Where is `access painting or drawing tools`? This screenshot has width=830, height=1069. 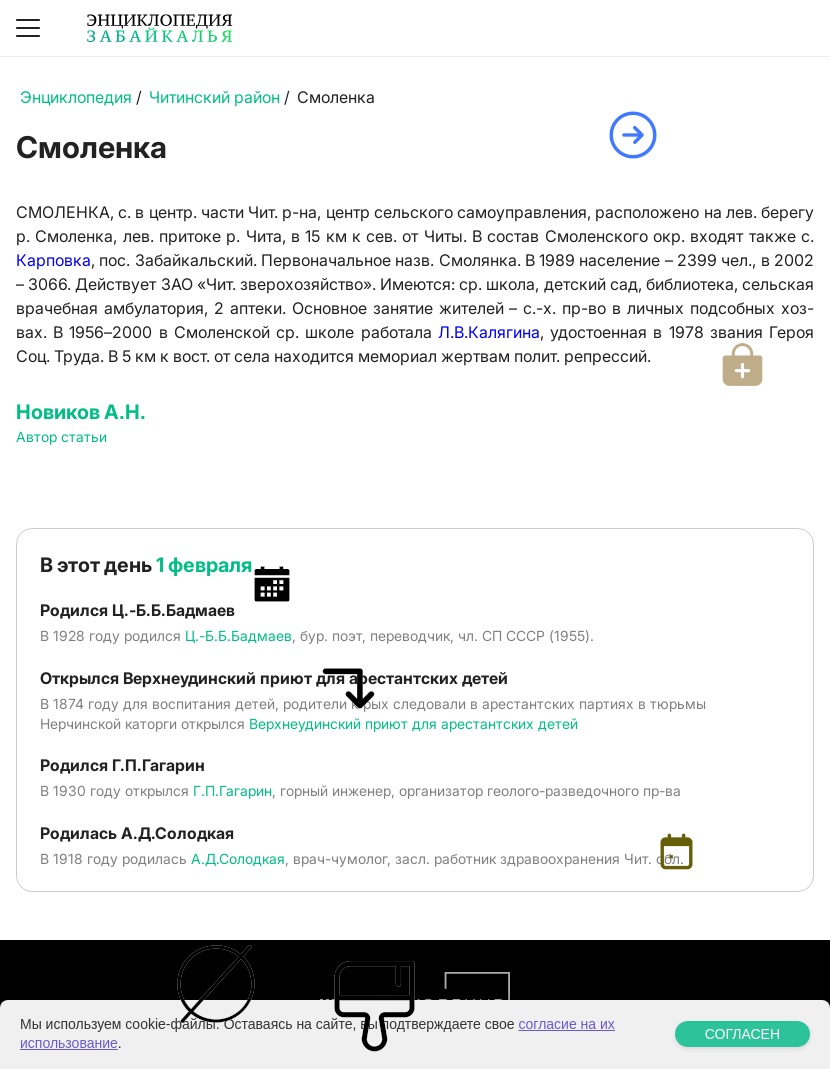
access painting or drawing tools is located at coordinates (374, 1004).